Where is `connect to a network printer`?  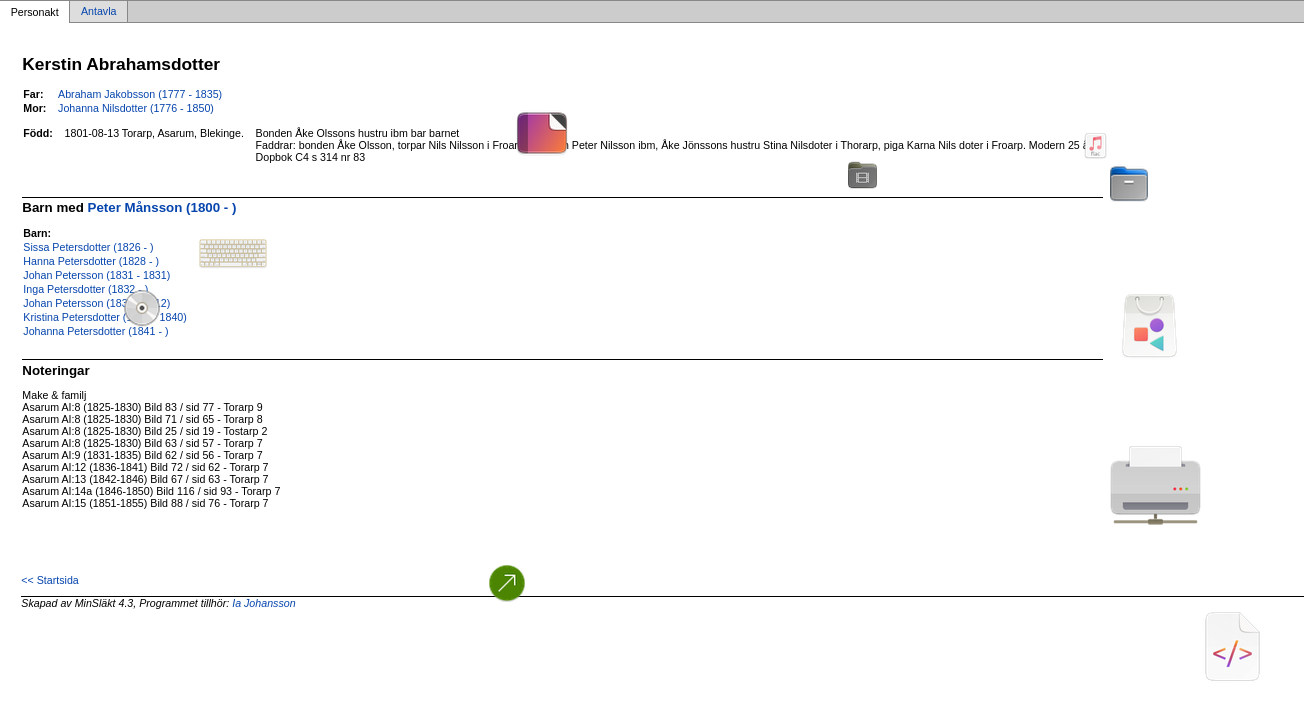
connect to a network printer is located at coordinates (1155, 487).